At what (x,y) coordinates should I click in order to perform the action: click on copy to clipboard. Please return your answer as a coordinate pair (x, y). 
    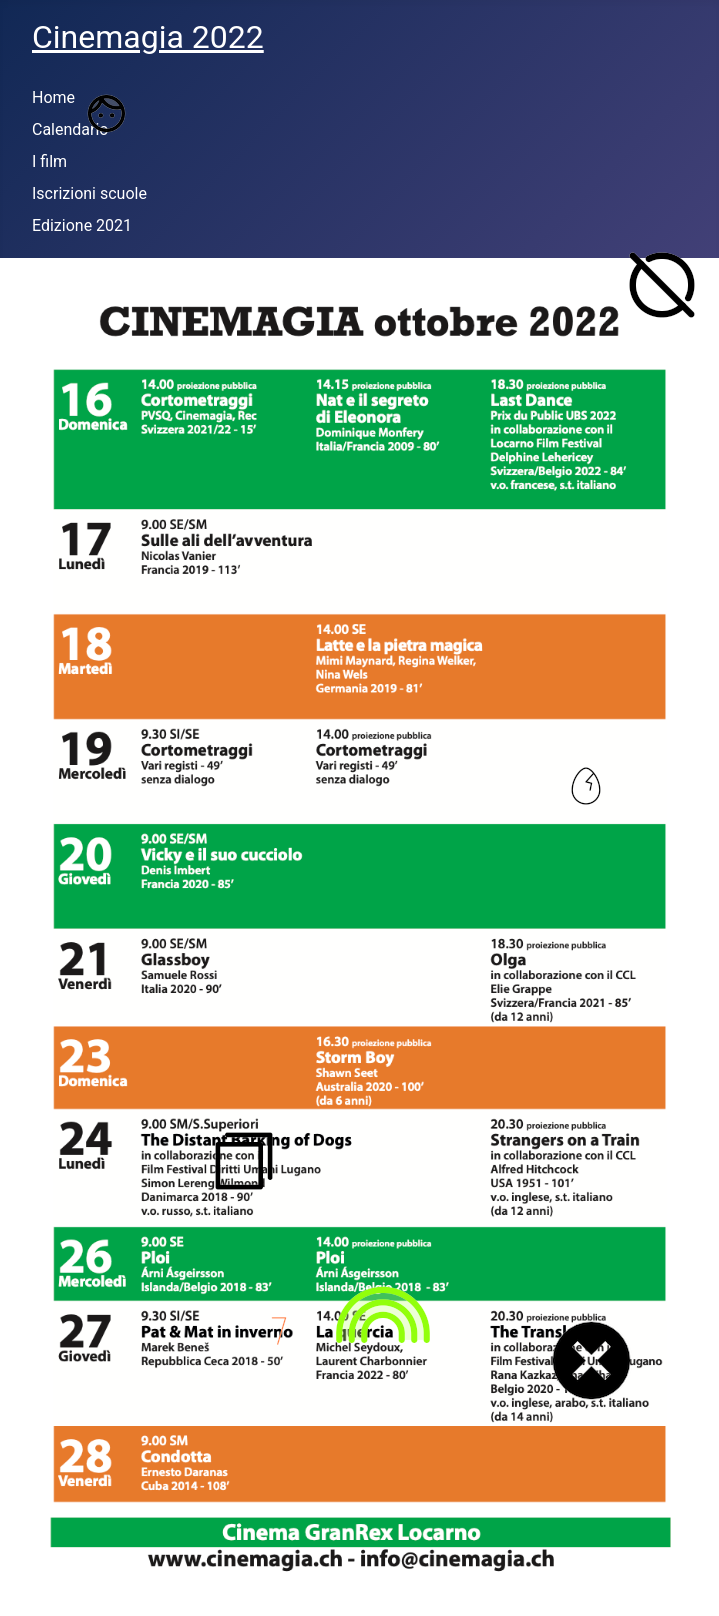
    Looking at the image, I should click on (244, 1161).